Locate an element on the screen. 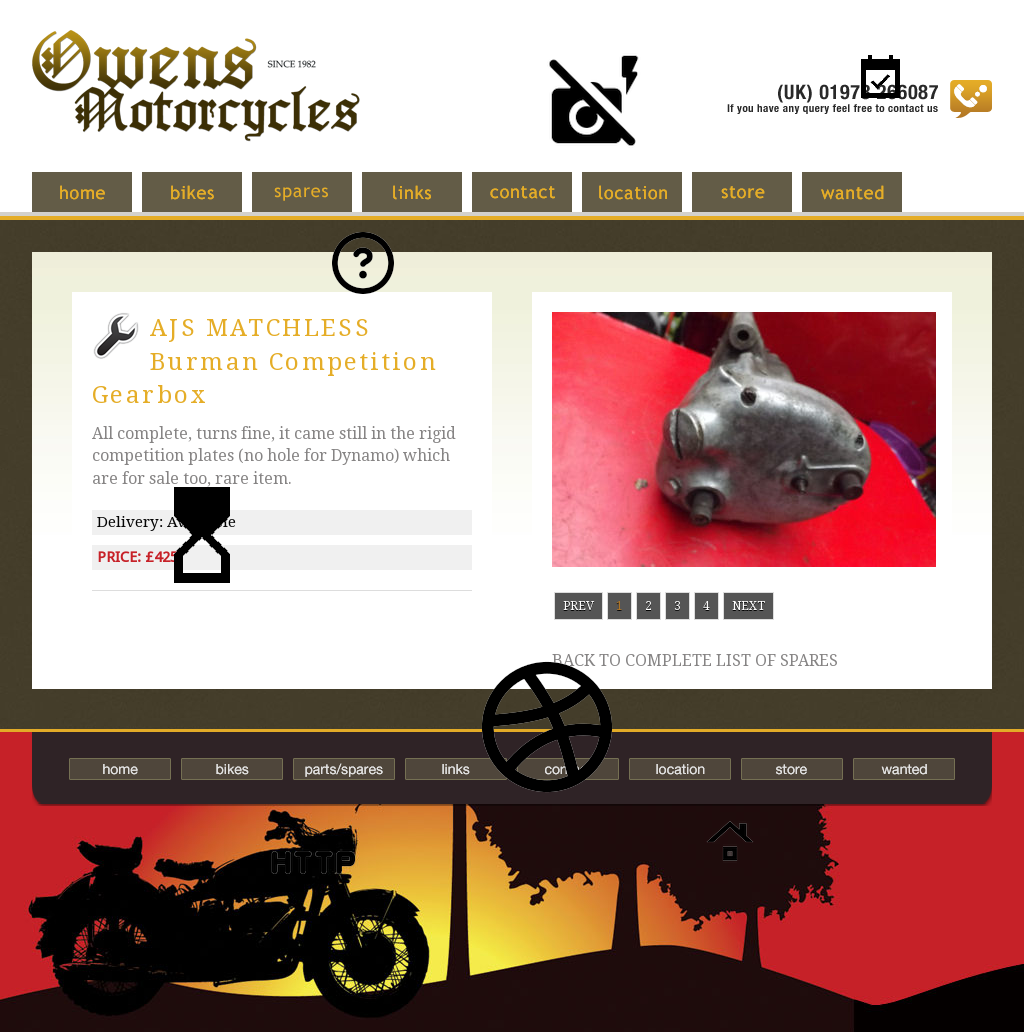 This screenshot has width=1024, height=1032. event confirmed or available is located at coordinates (880, 78).